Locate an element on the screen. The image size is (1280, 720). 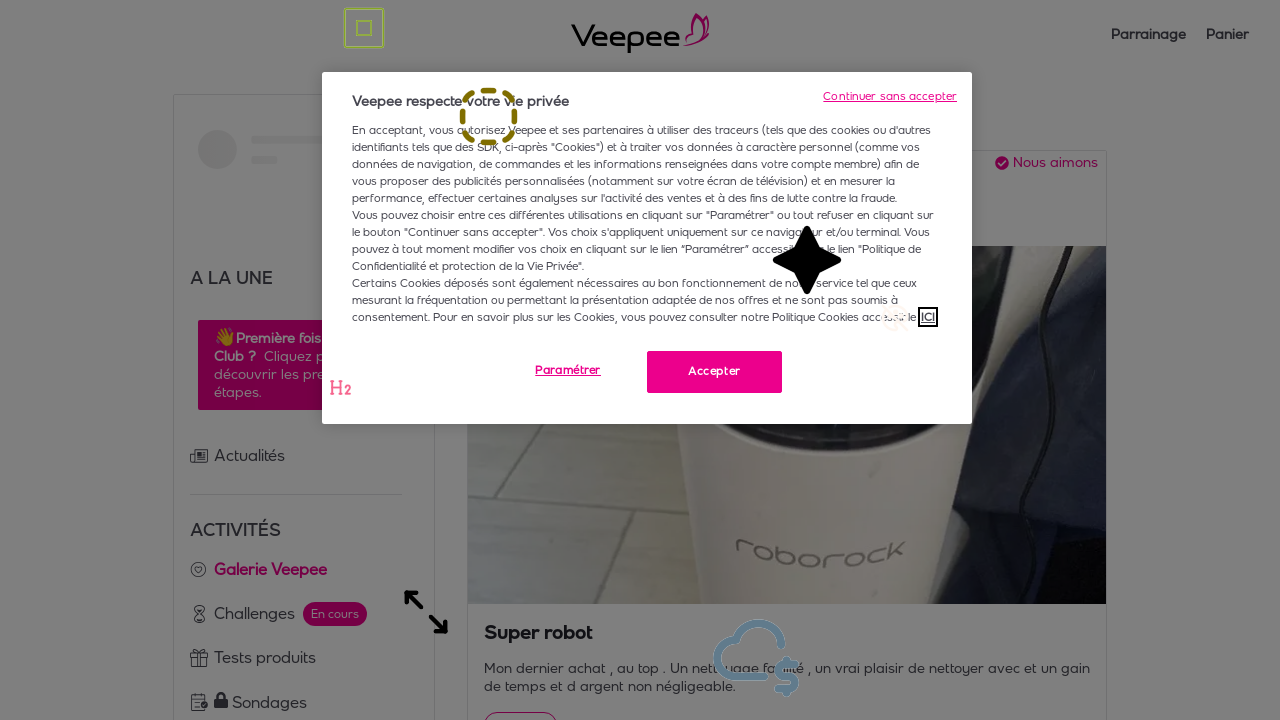
disable color customization is located at coordinates (895, 318).